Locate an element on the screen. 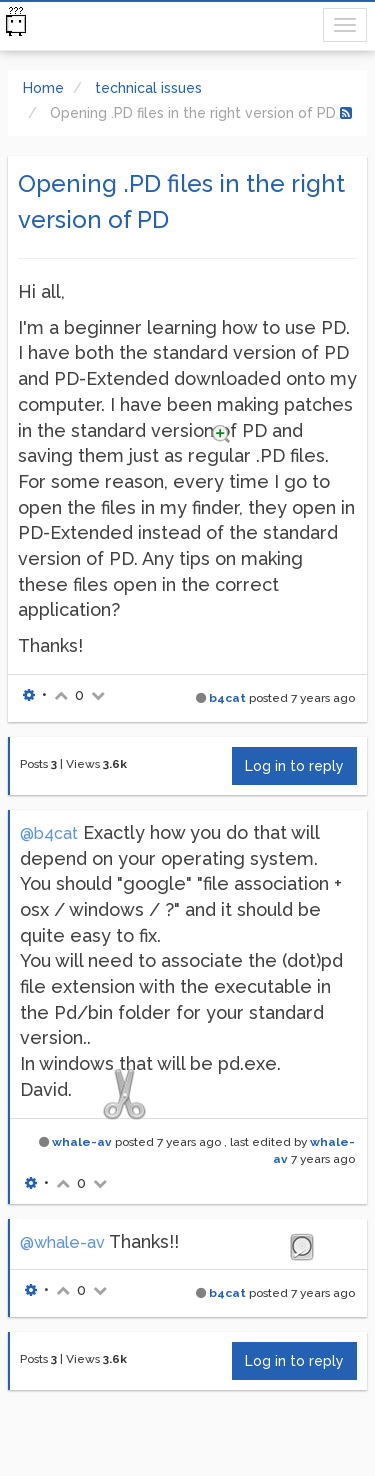 This screenshot has height=1476, width=375. zoom in to view content closer is located at coordinates (221, 434).